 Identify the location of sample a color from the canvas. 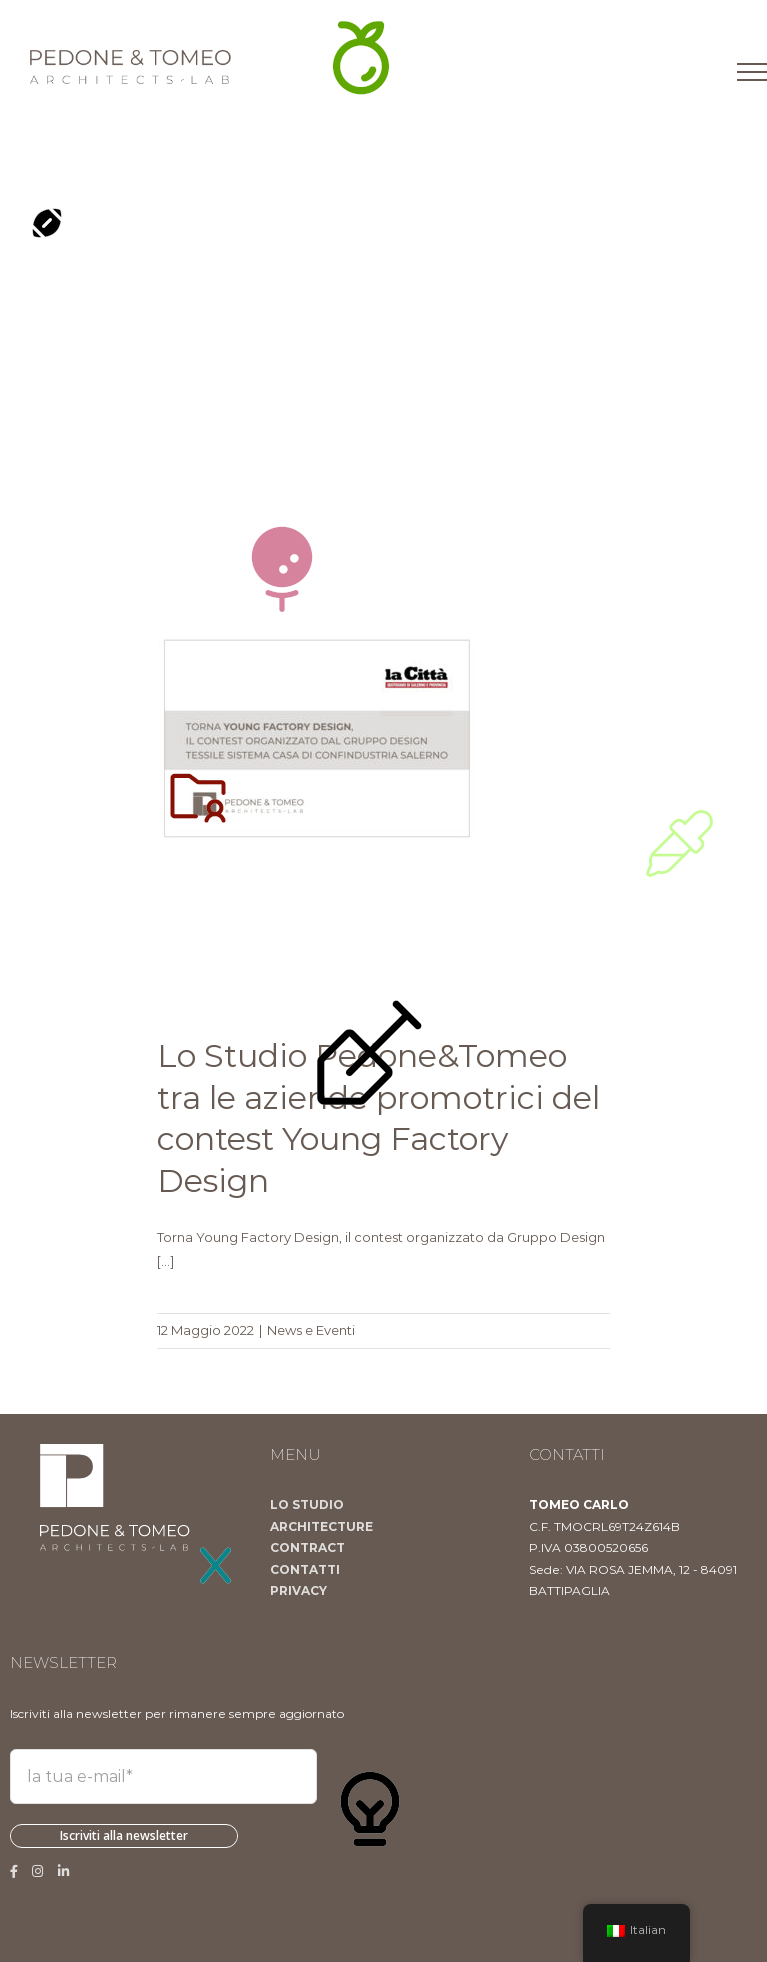
(679, 843).